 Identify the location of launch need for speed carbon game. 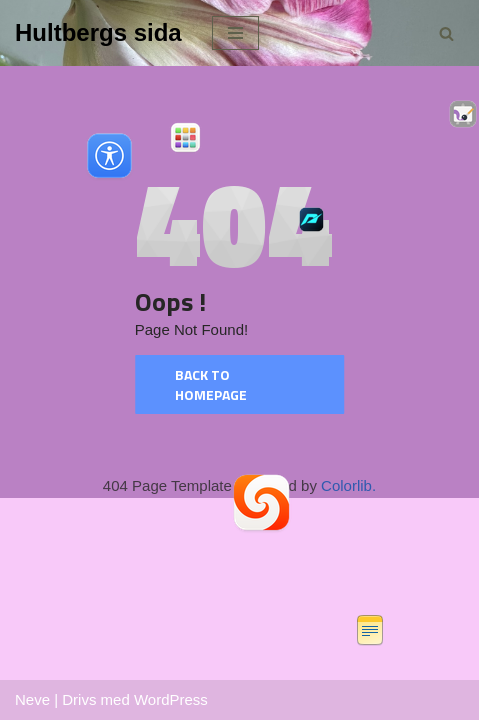
(311, 219).